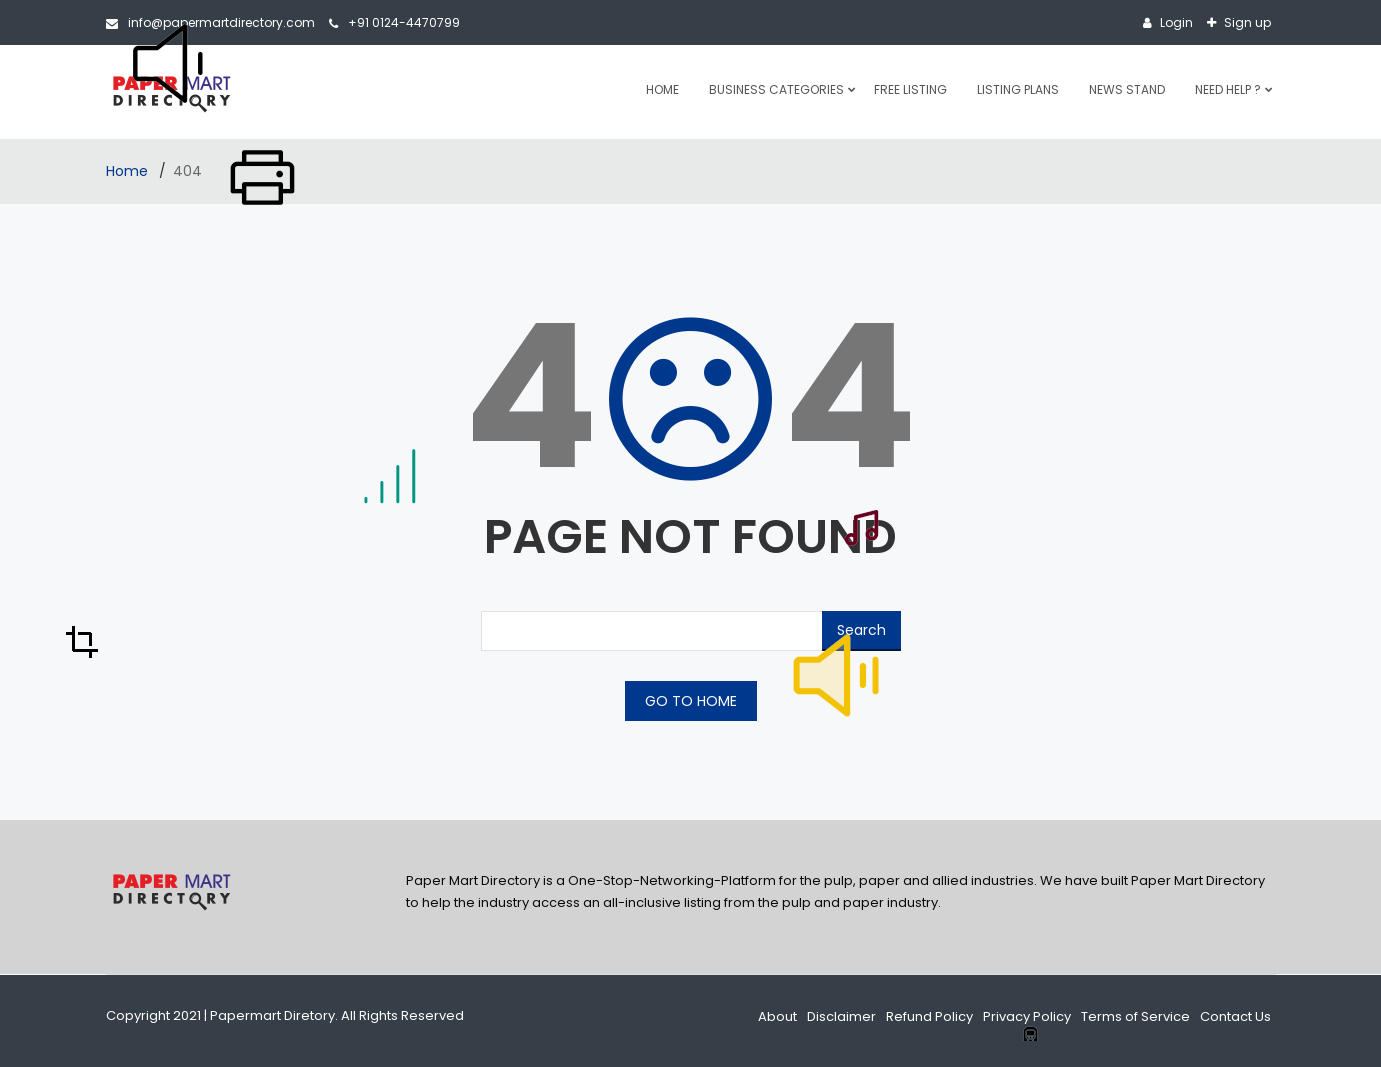 Image resolution: width=1381 pixels, height=1067 pixels. I want to click on volume set to high, so click(834, 675).